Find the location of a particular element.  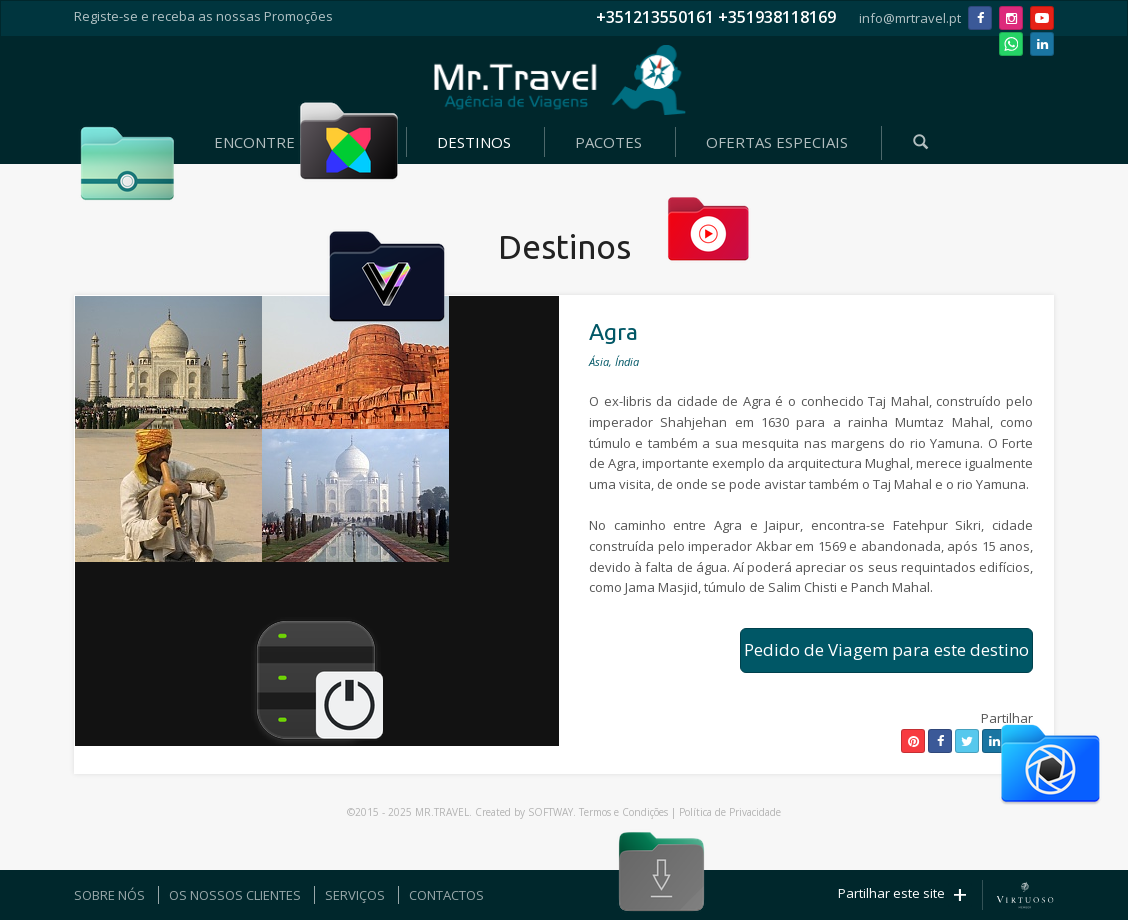

open your downloads folder is located at coordinates (661, 871).